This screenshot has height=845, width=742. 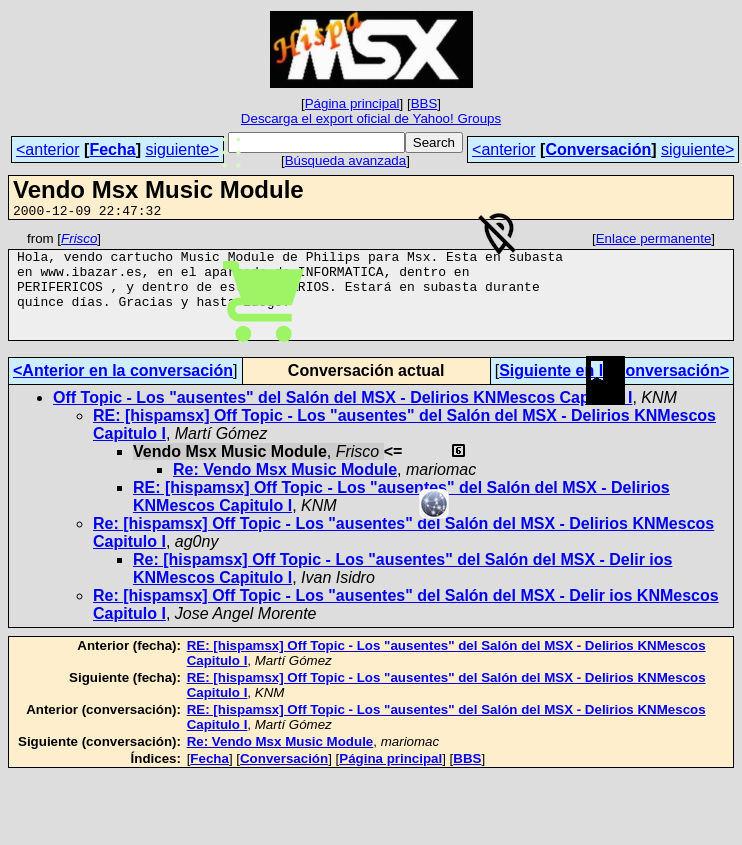 I want to click on location services disabled, so click(x=499, y=234).